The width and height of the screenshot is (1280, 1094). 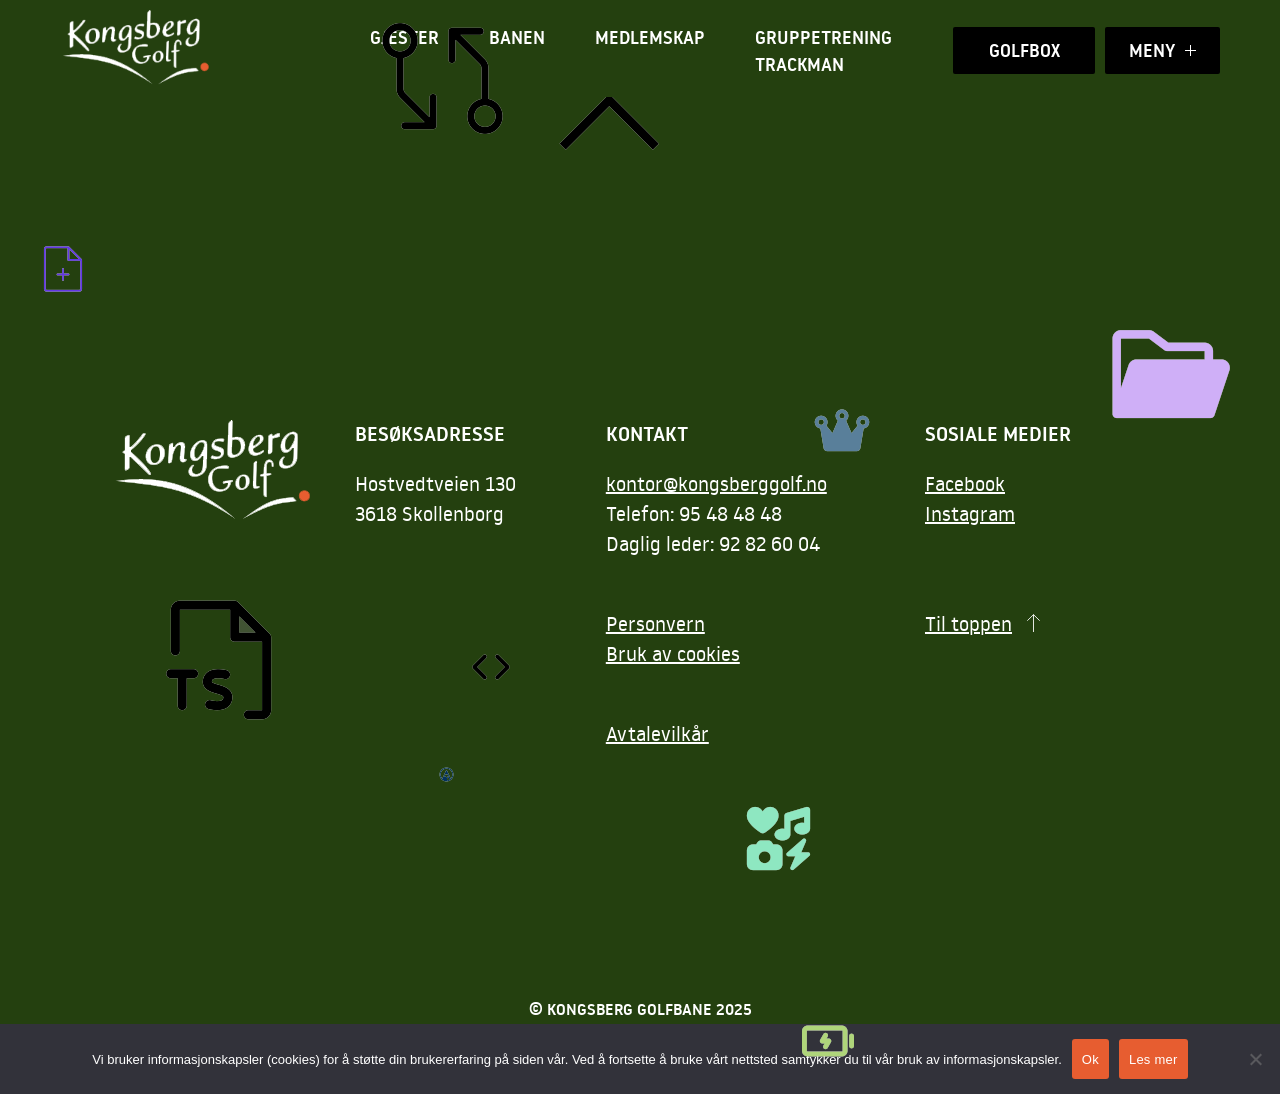 What do you see at coordinates (442, 78) in the screenshot?
I see `view code differences between versions` at bounding box center [442, 78].